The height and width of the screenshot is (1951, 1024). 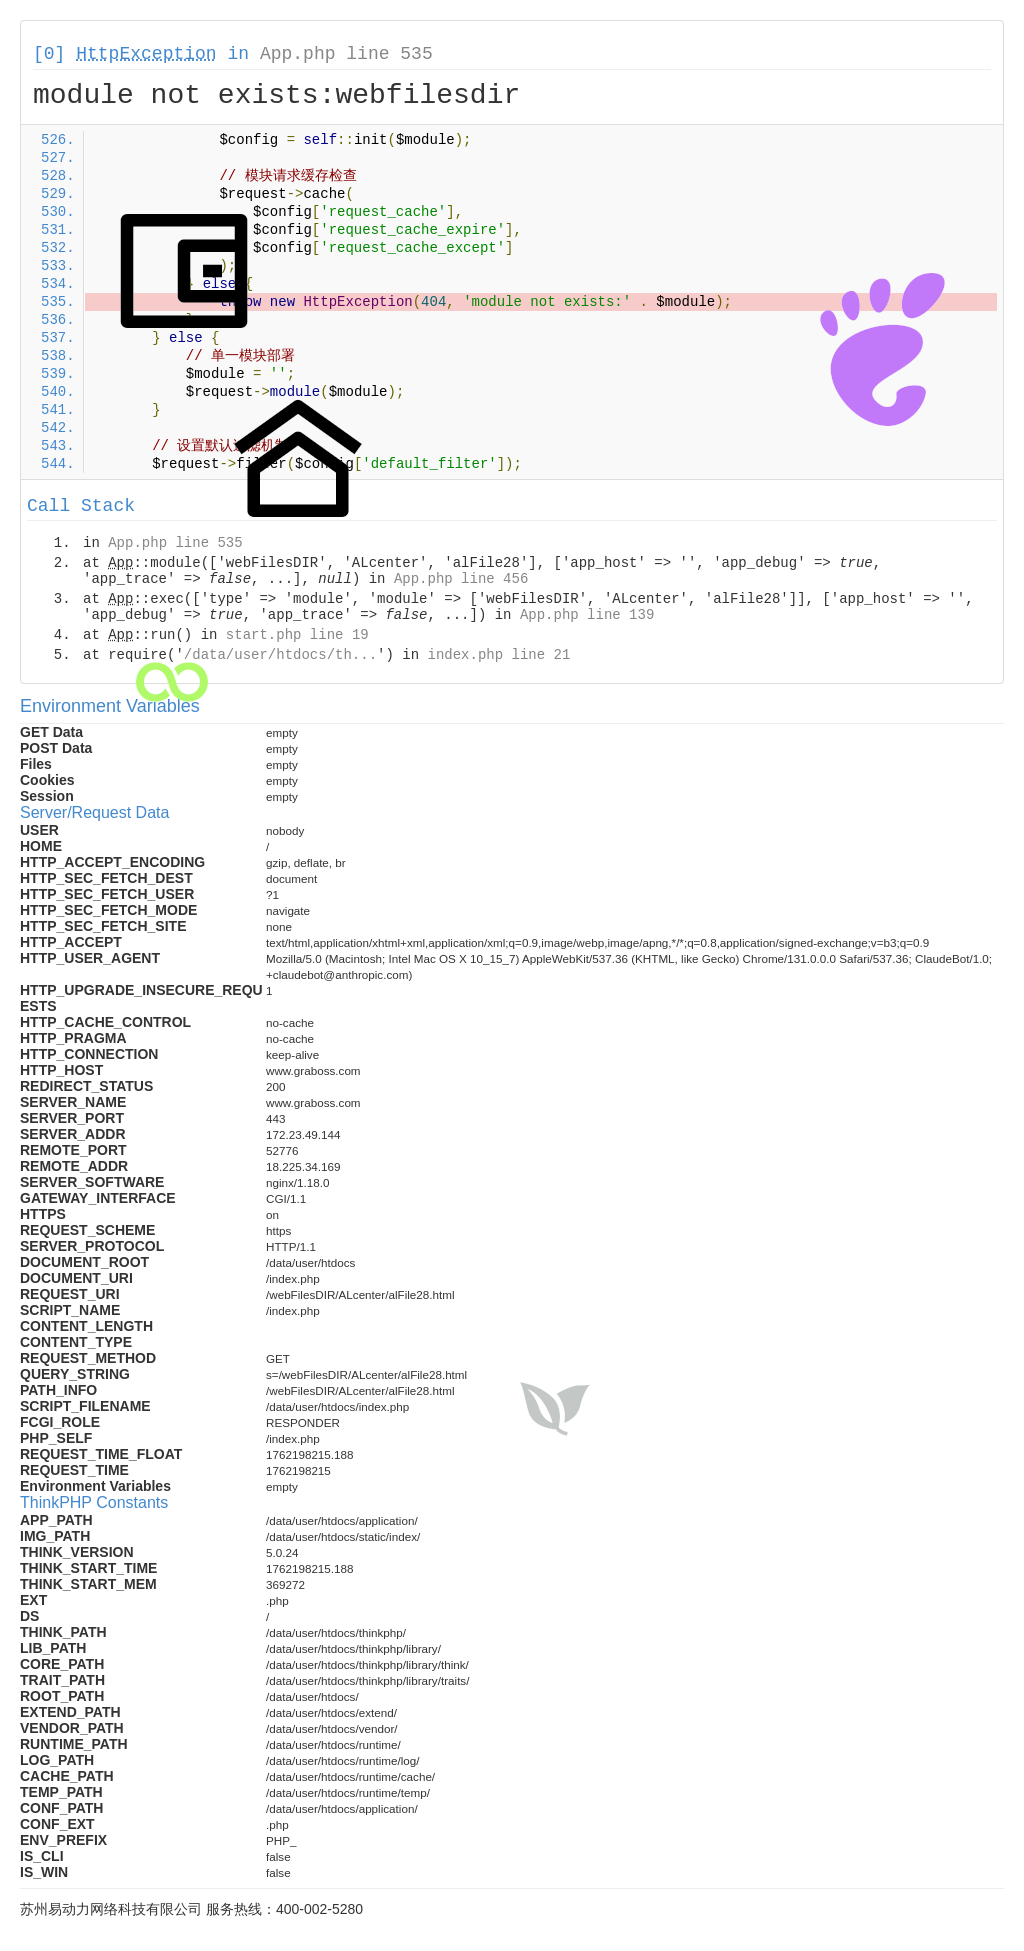 What do you see at coordinates (882, 349) in the screenshot?
I see `GNOME desktop environment logo` at bounding box center [882, 349].